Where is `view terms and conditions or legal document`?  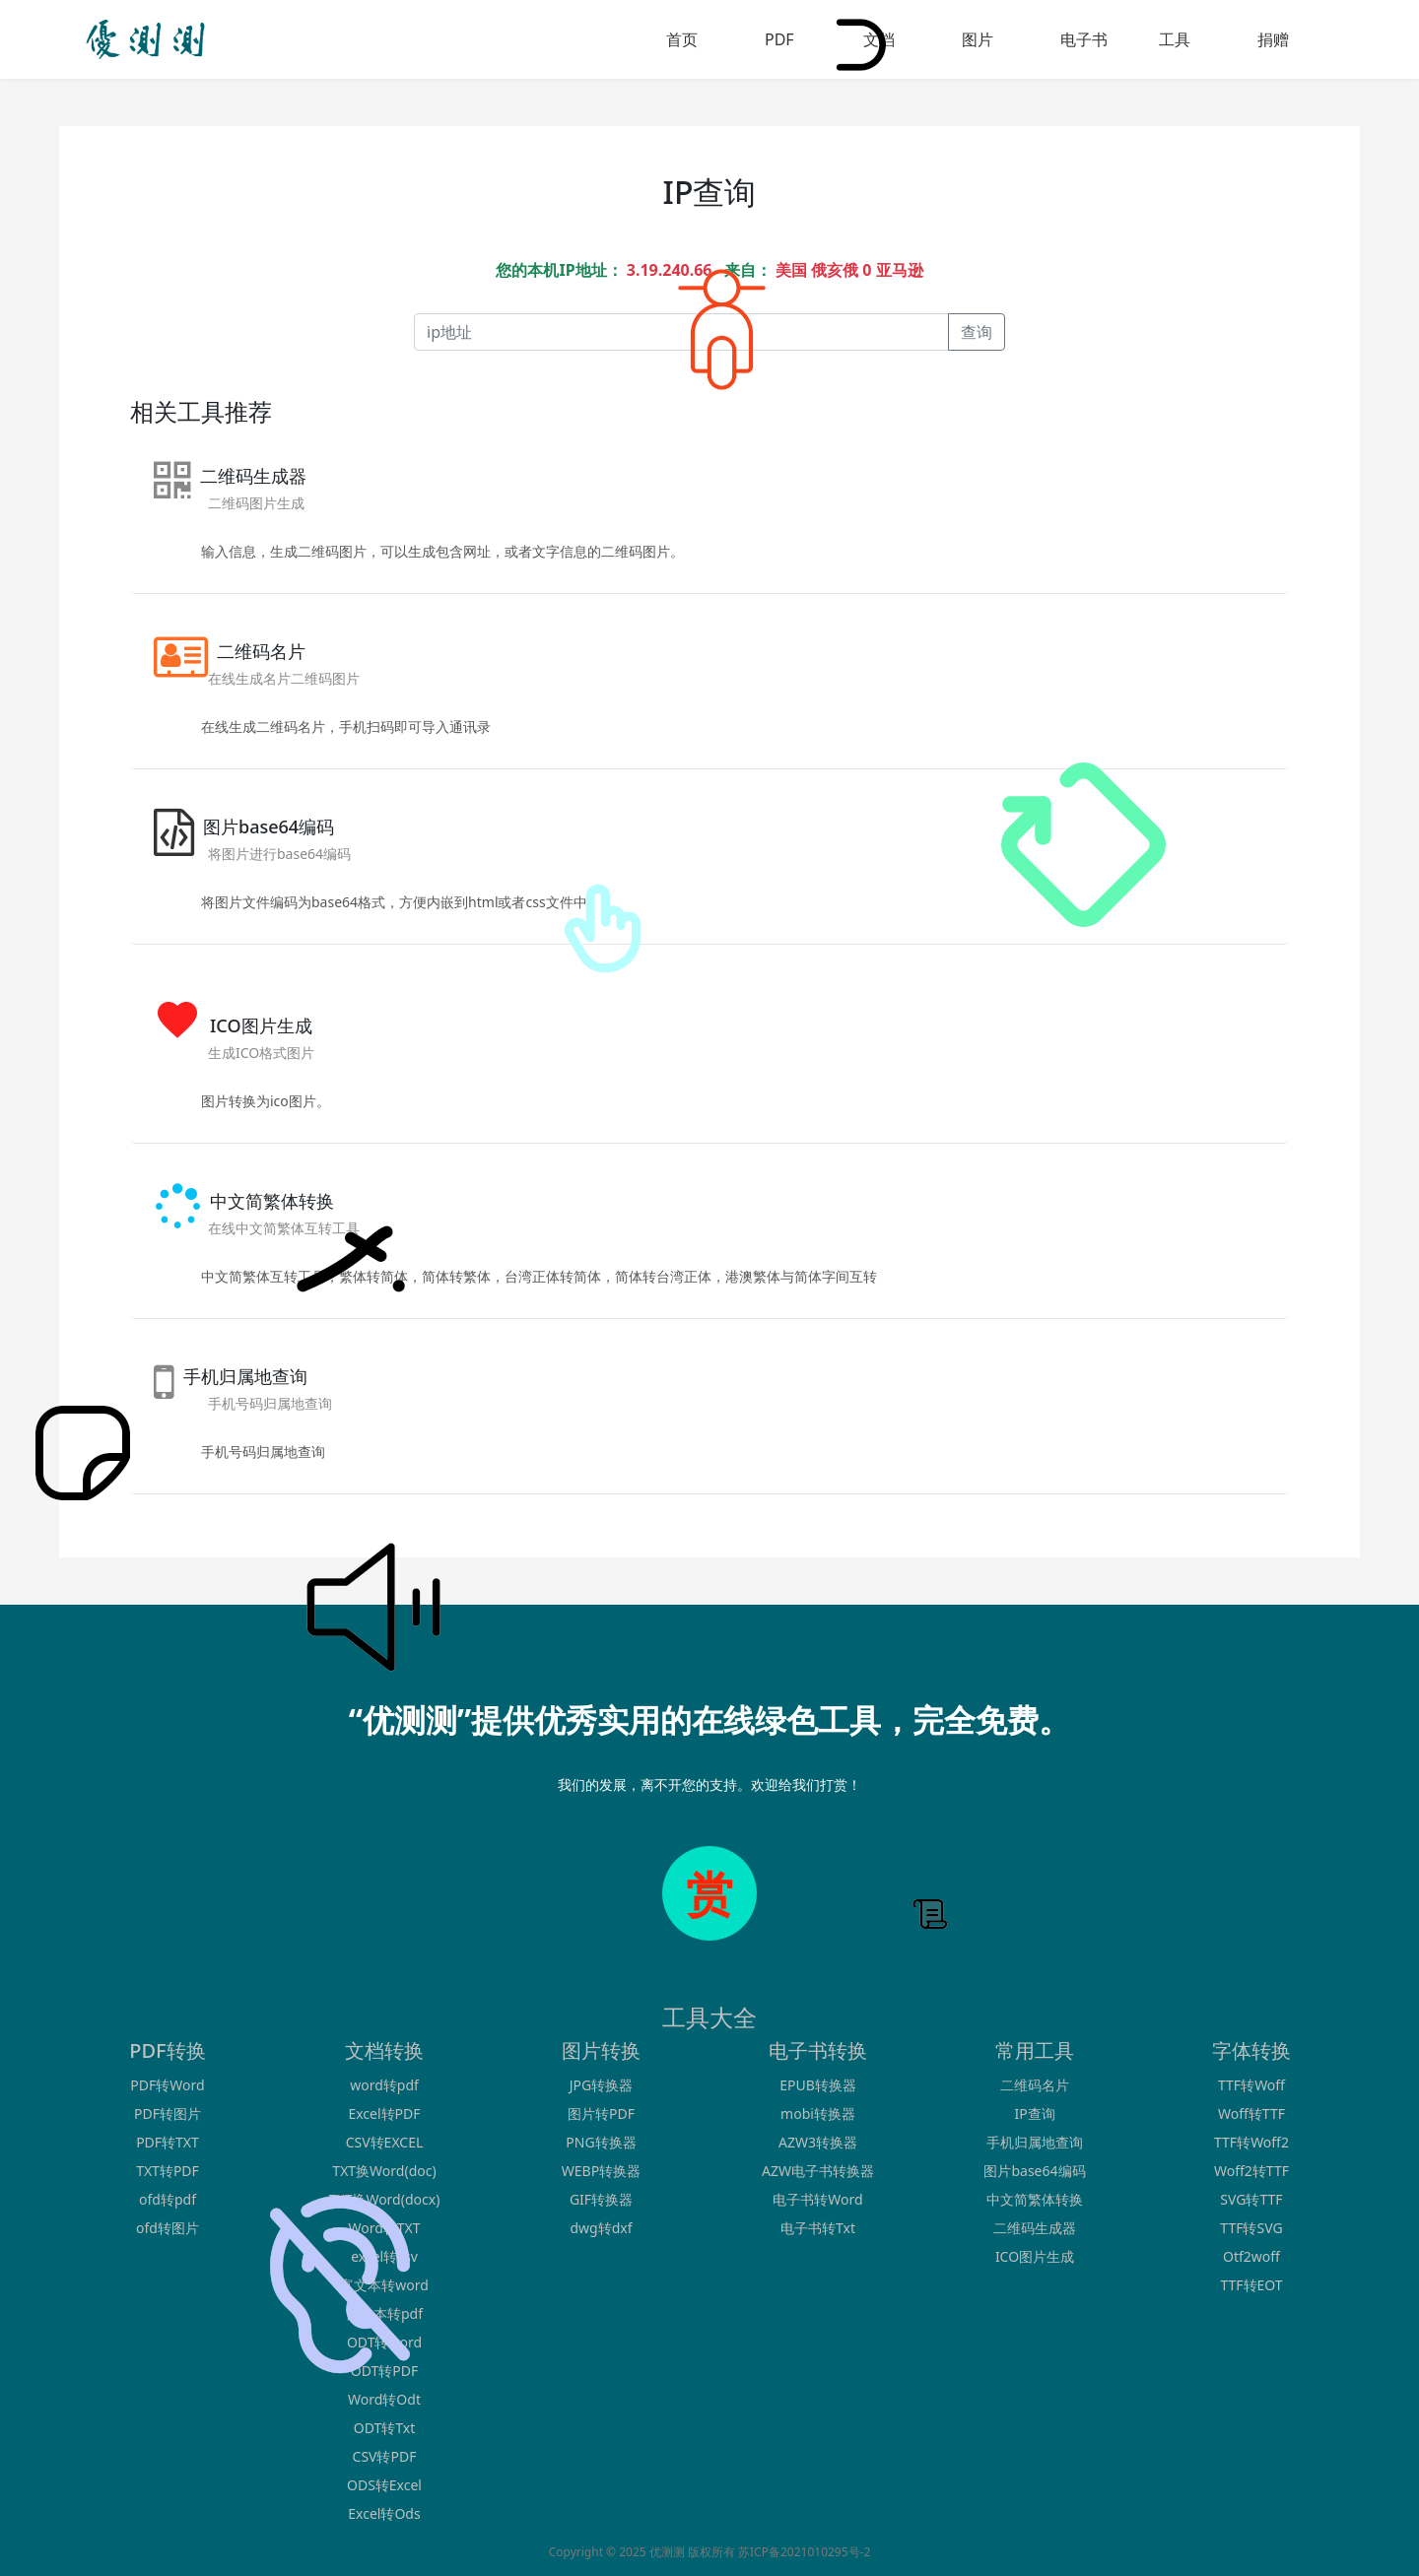 view terms and conditions or legal document is located at coordinates (931, 1914).